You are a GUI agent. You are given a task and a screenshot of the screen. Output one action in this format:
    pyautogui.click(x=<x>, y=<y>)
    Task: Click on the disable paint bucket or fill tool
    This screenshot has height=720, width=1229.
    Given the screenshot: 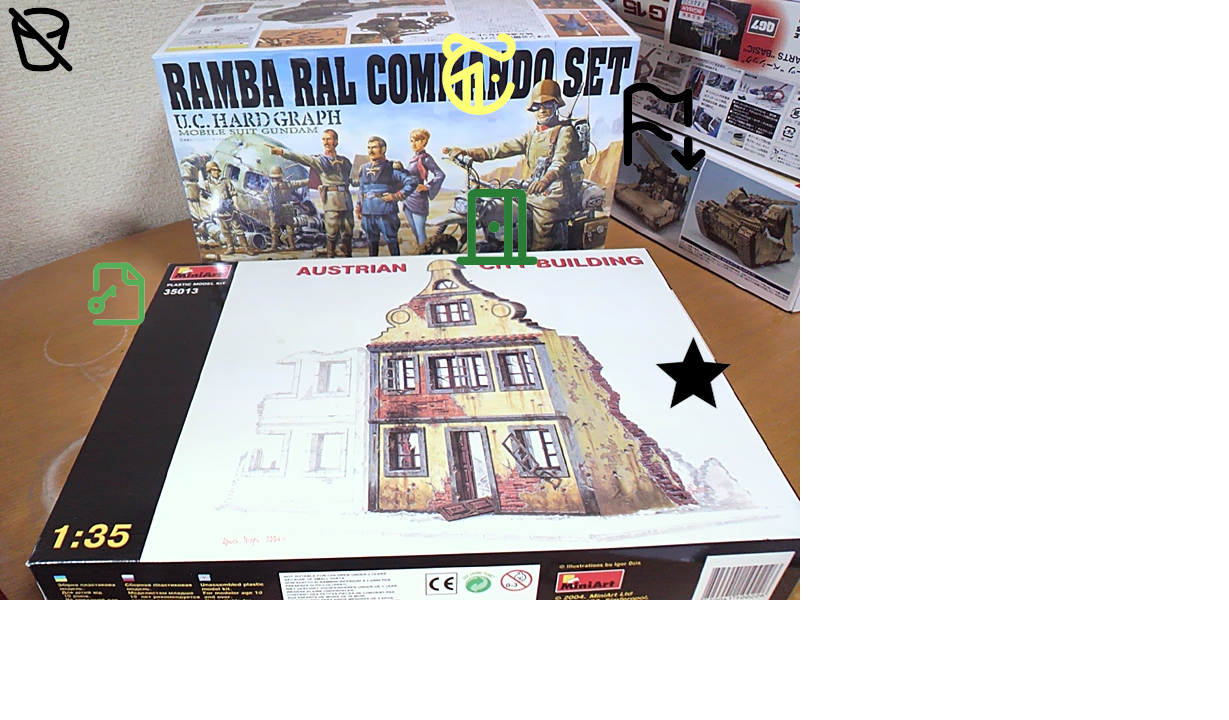 What is the action you would take?
    pyautogui.click(x=40, y=39)
    